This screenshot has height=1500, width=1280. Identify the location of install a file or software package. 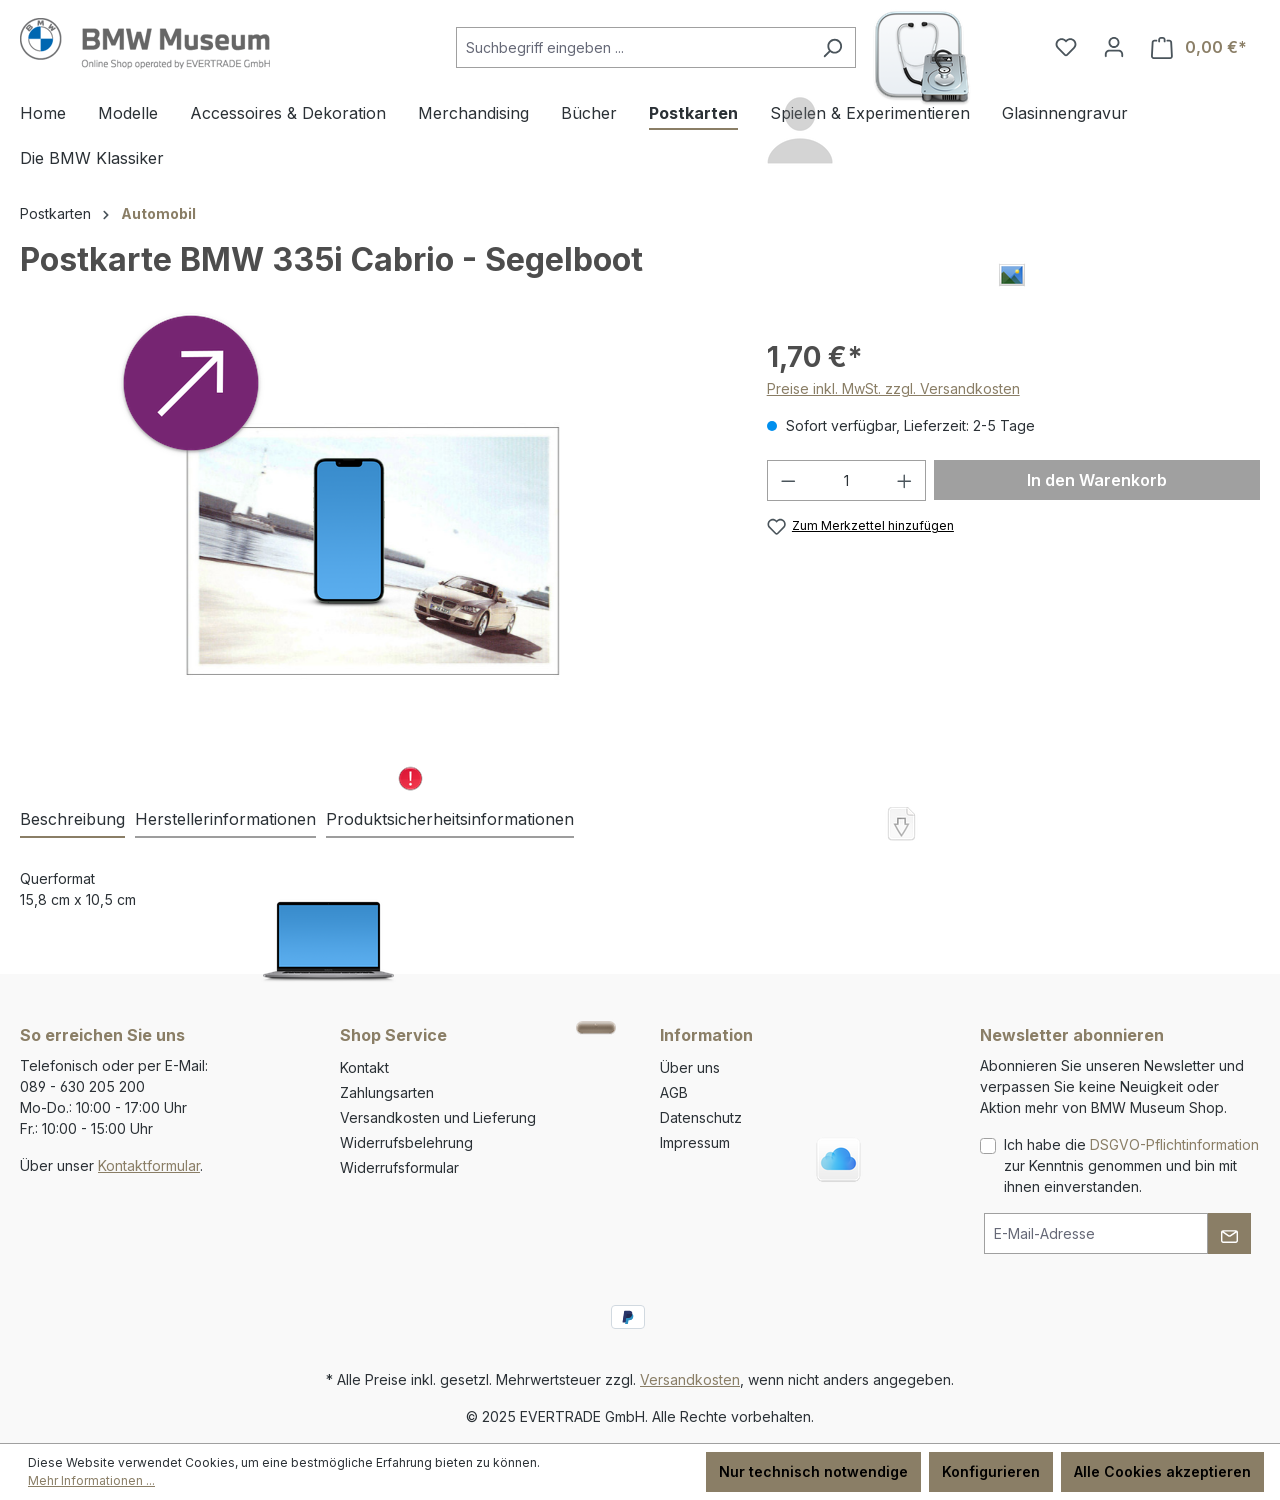
(901, 823).